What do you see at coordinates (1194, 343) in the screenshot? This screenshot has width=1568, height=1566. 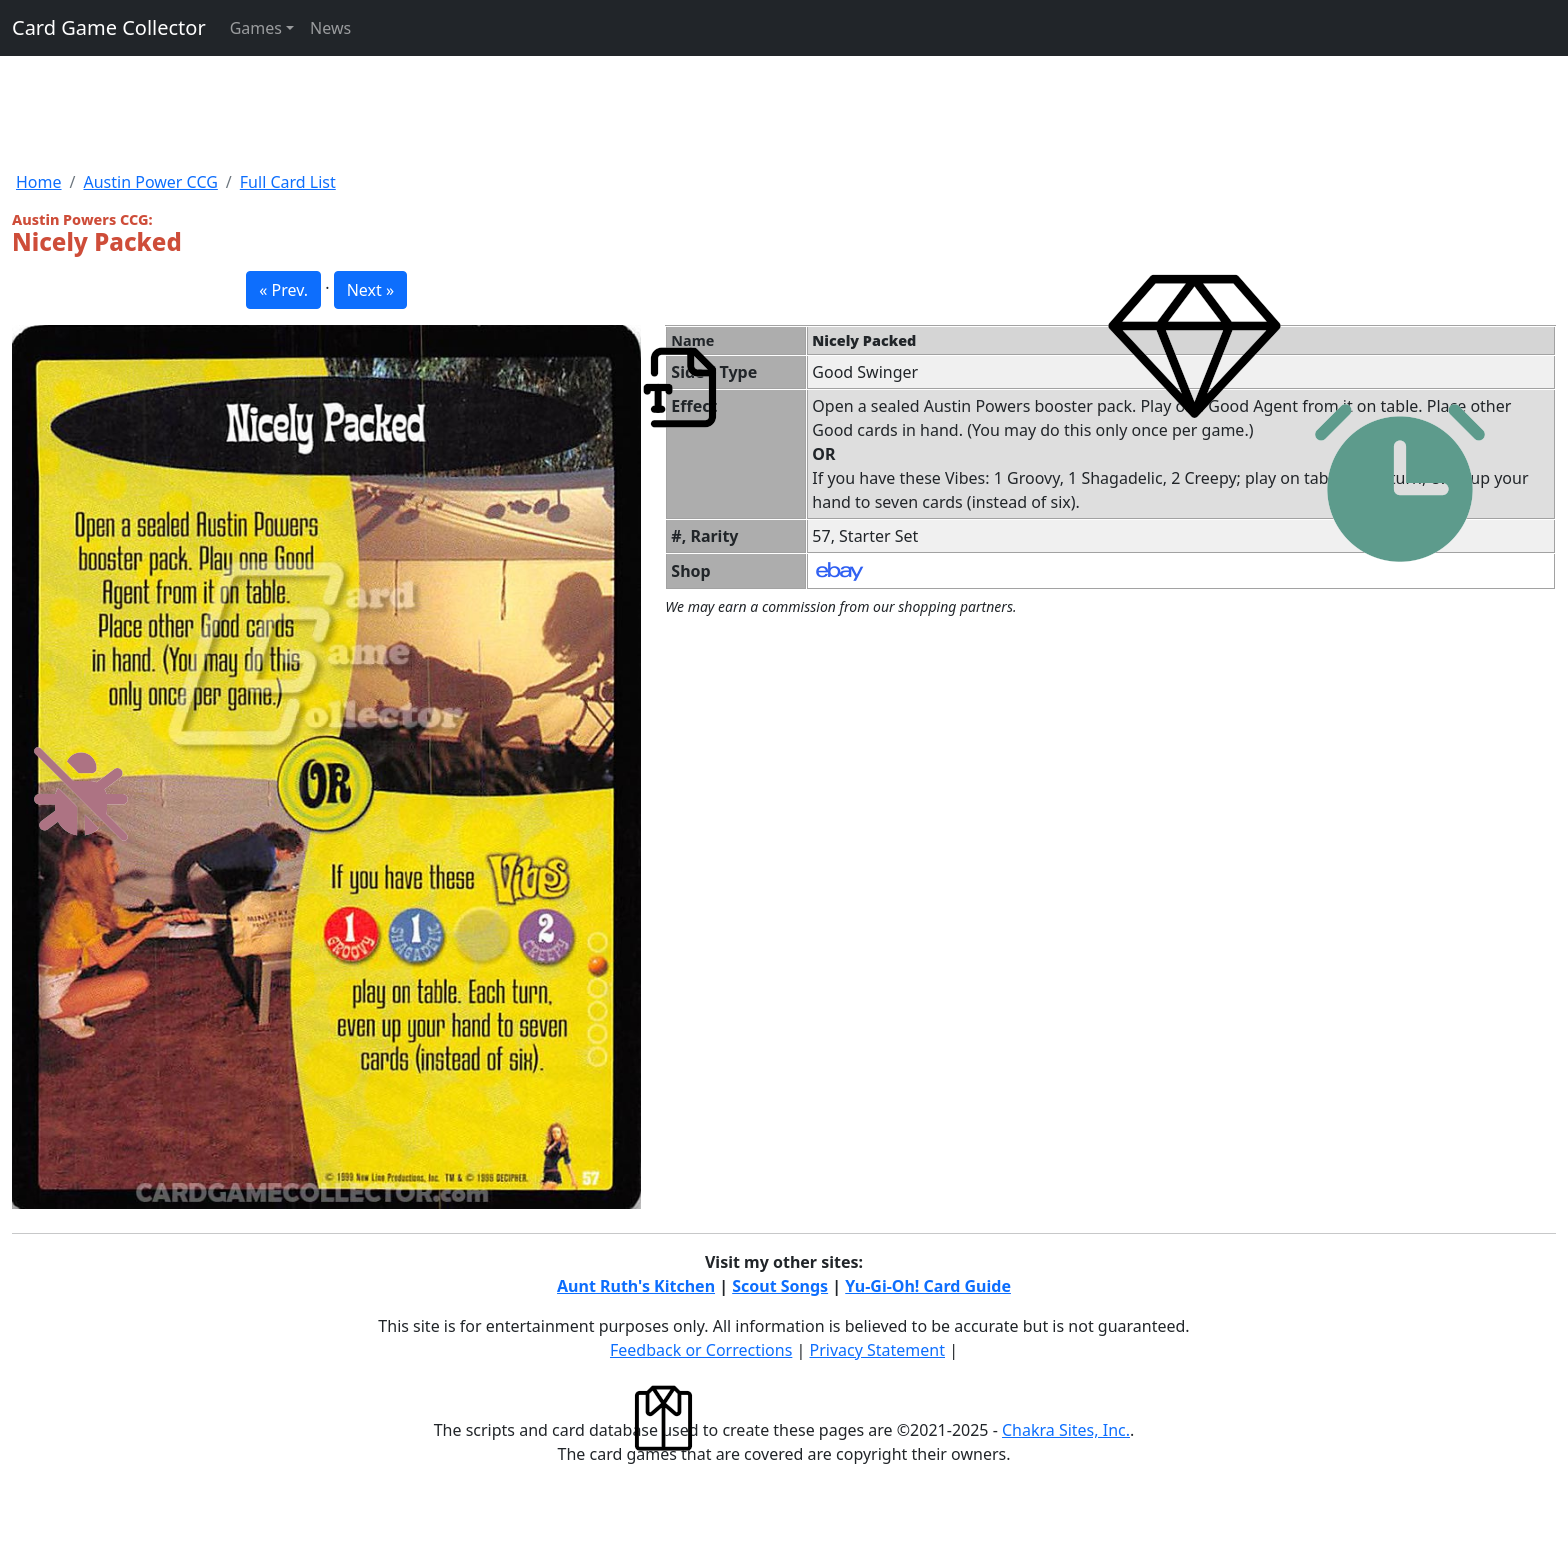 I see `open Sketch design application` at bounding box center [1194, 343].